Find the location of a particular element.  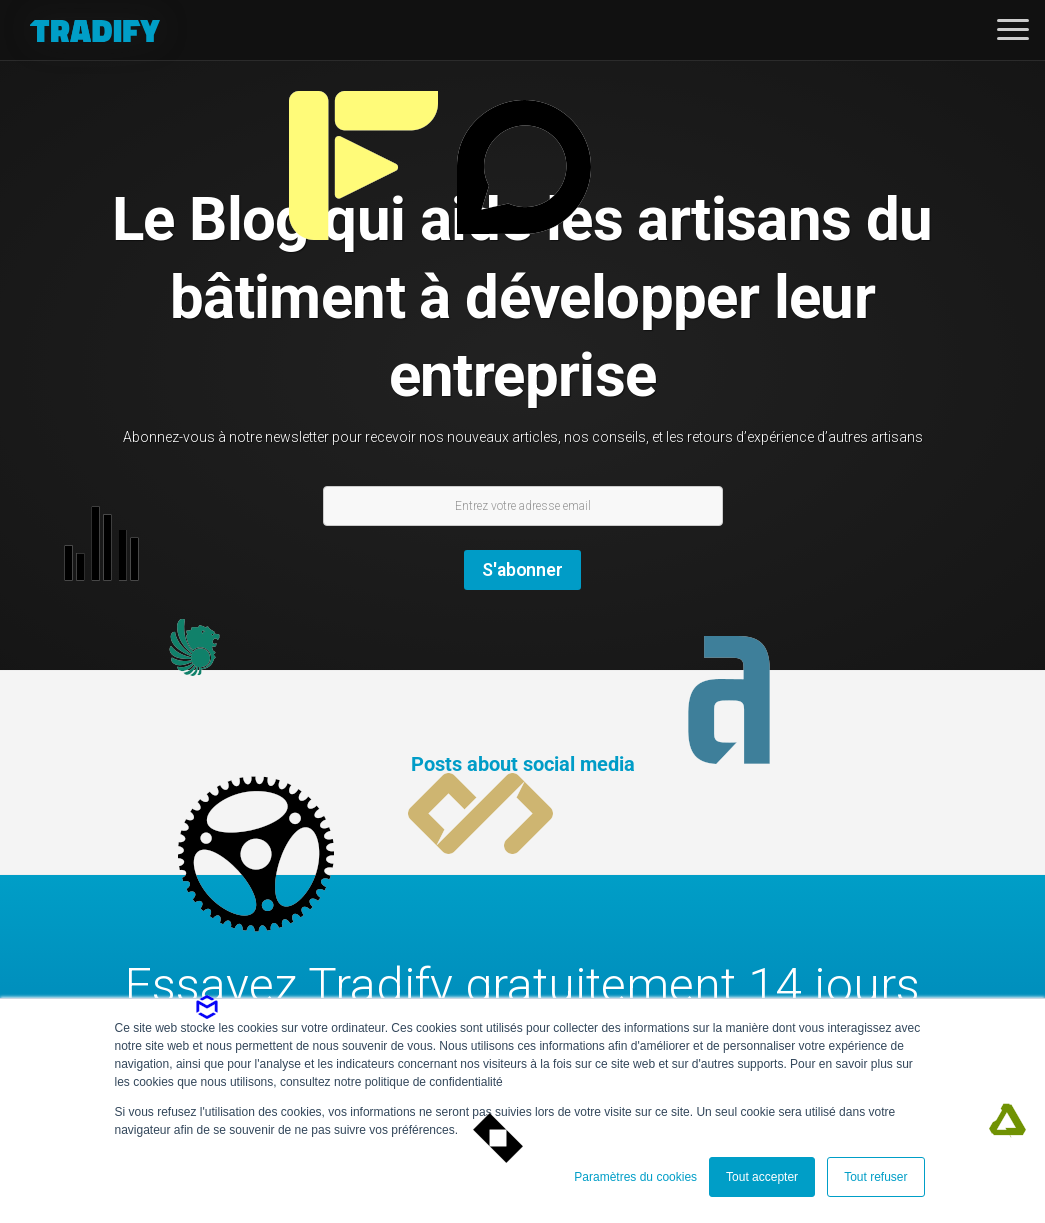

ktor framework logo is located at coordinates (498, 1138).